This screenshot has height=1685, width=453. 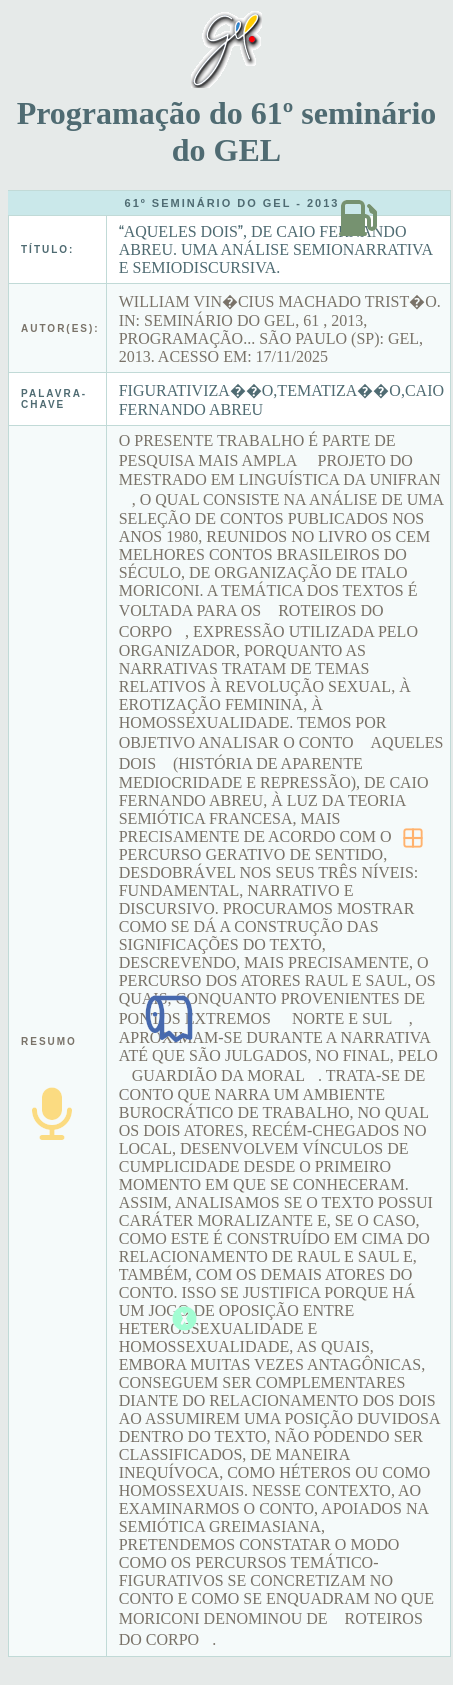 I want to click on tap to start voice input, so click(x=52, y=1115).